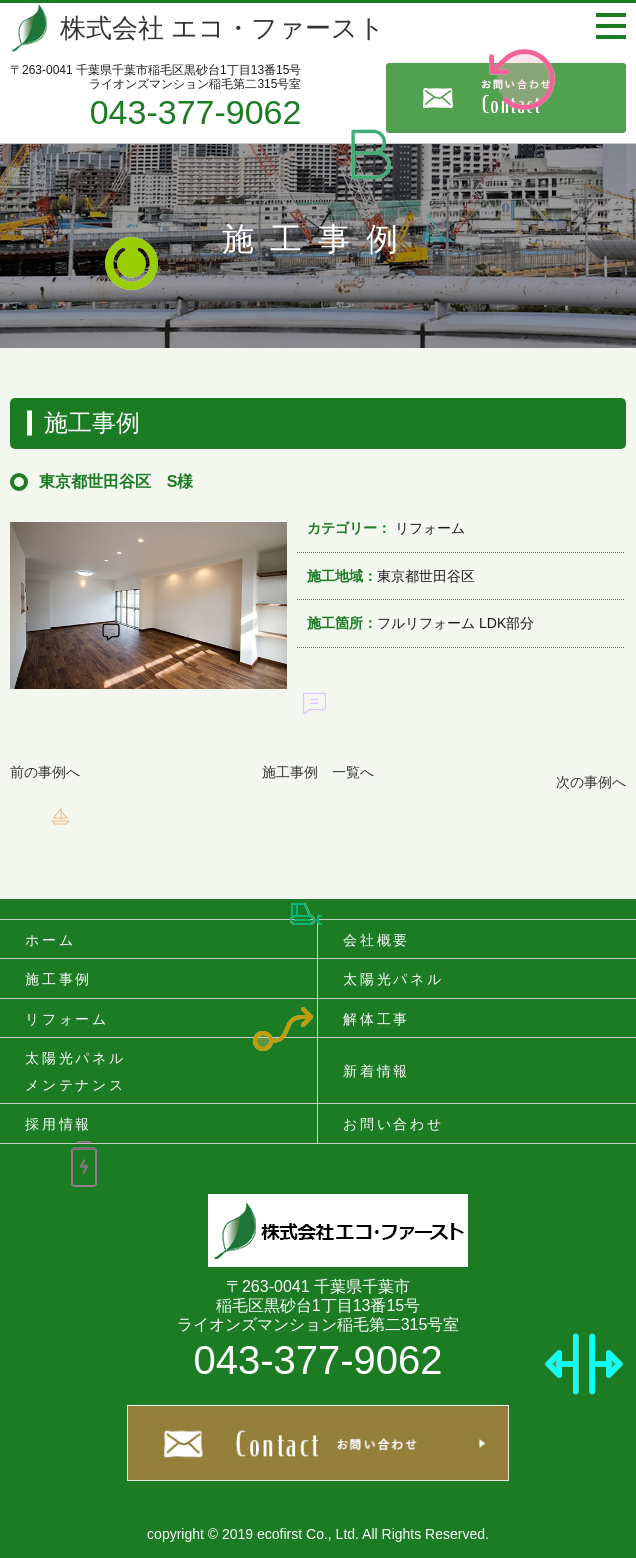  I want to click on indicates loading or processing in progress, so click(131, 263).